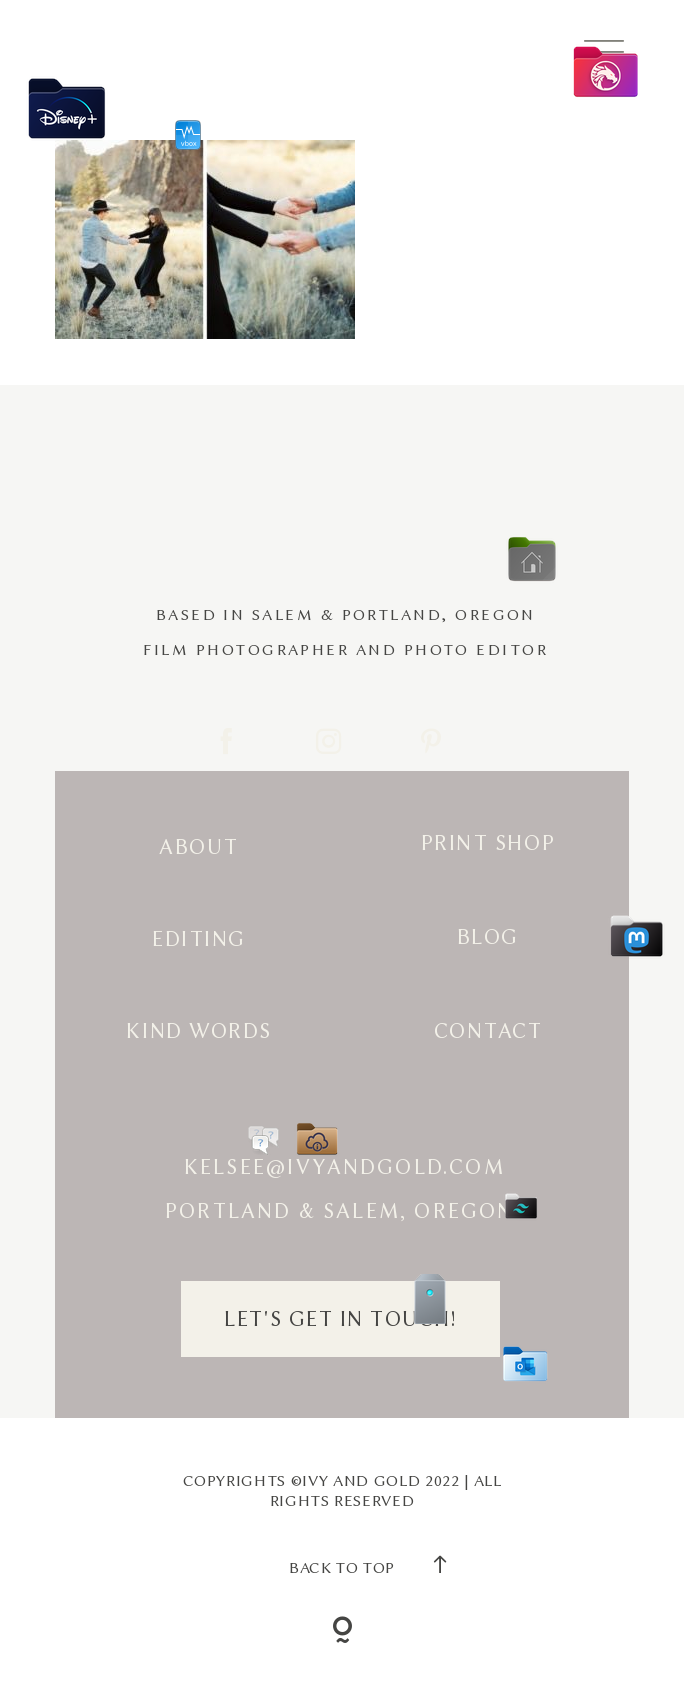  I want to click on access frequently asked questions, so click(263, 1140).